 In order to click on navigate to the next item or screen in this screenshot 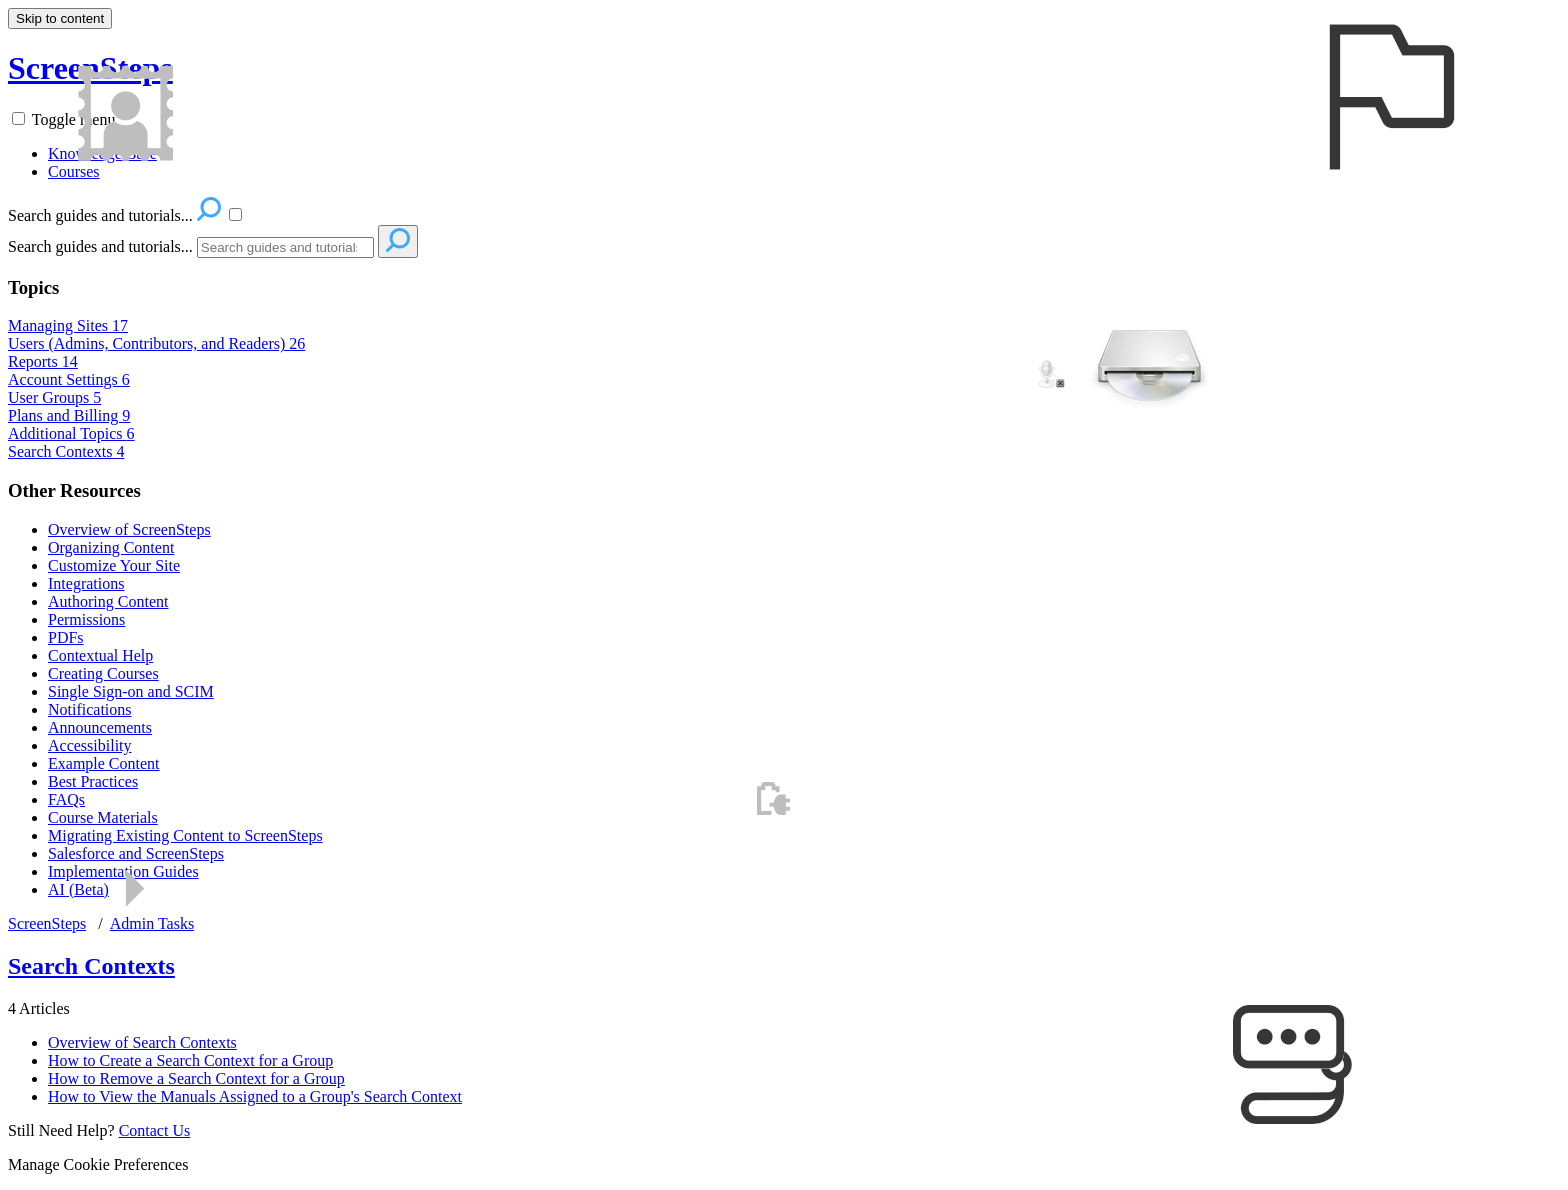, I will do `click(133, 888)`.